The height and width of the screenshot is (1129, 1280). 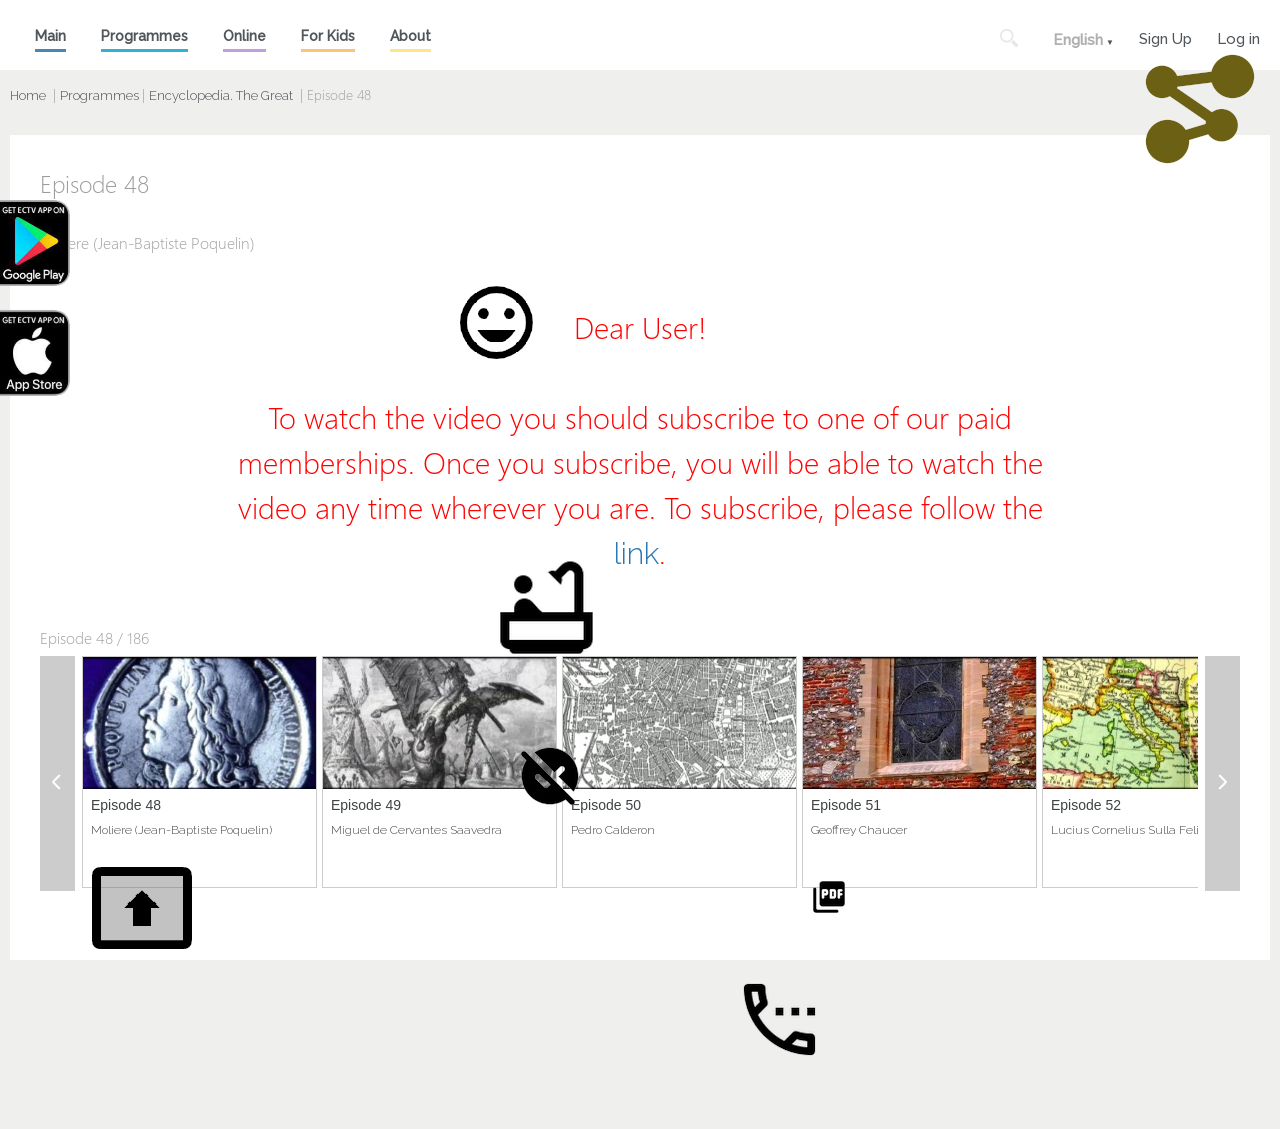 What do you see at coordinates (496, 322) in the screenshot?
I see `set your mood or status` at bounding box center [496, 322].